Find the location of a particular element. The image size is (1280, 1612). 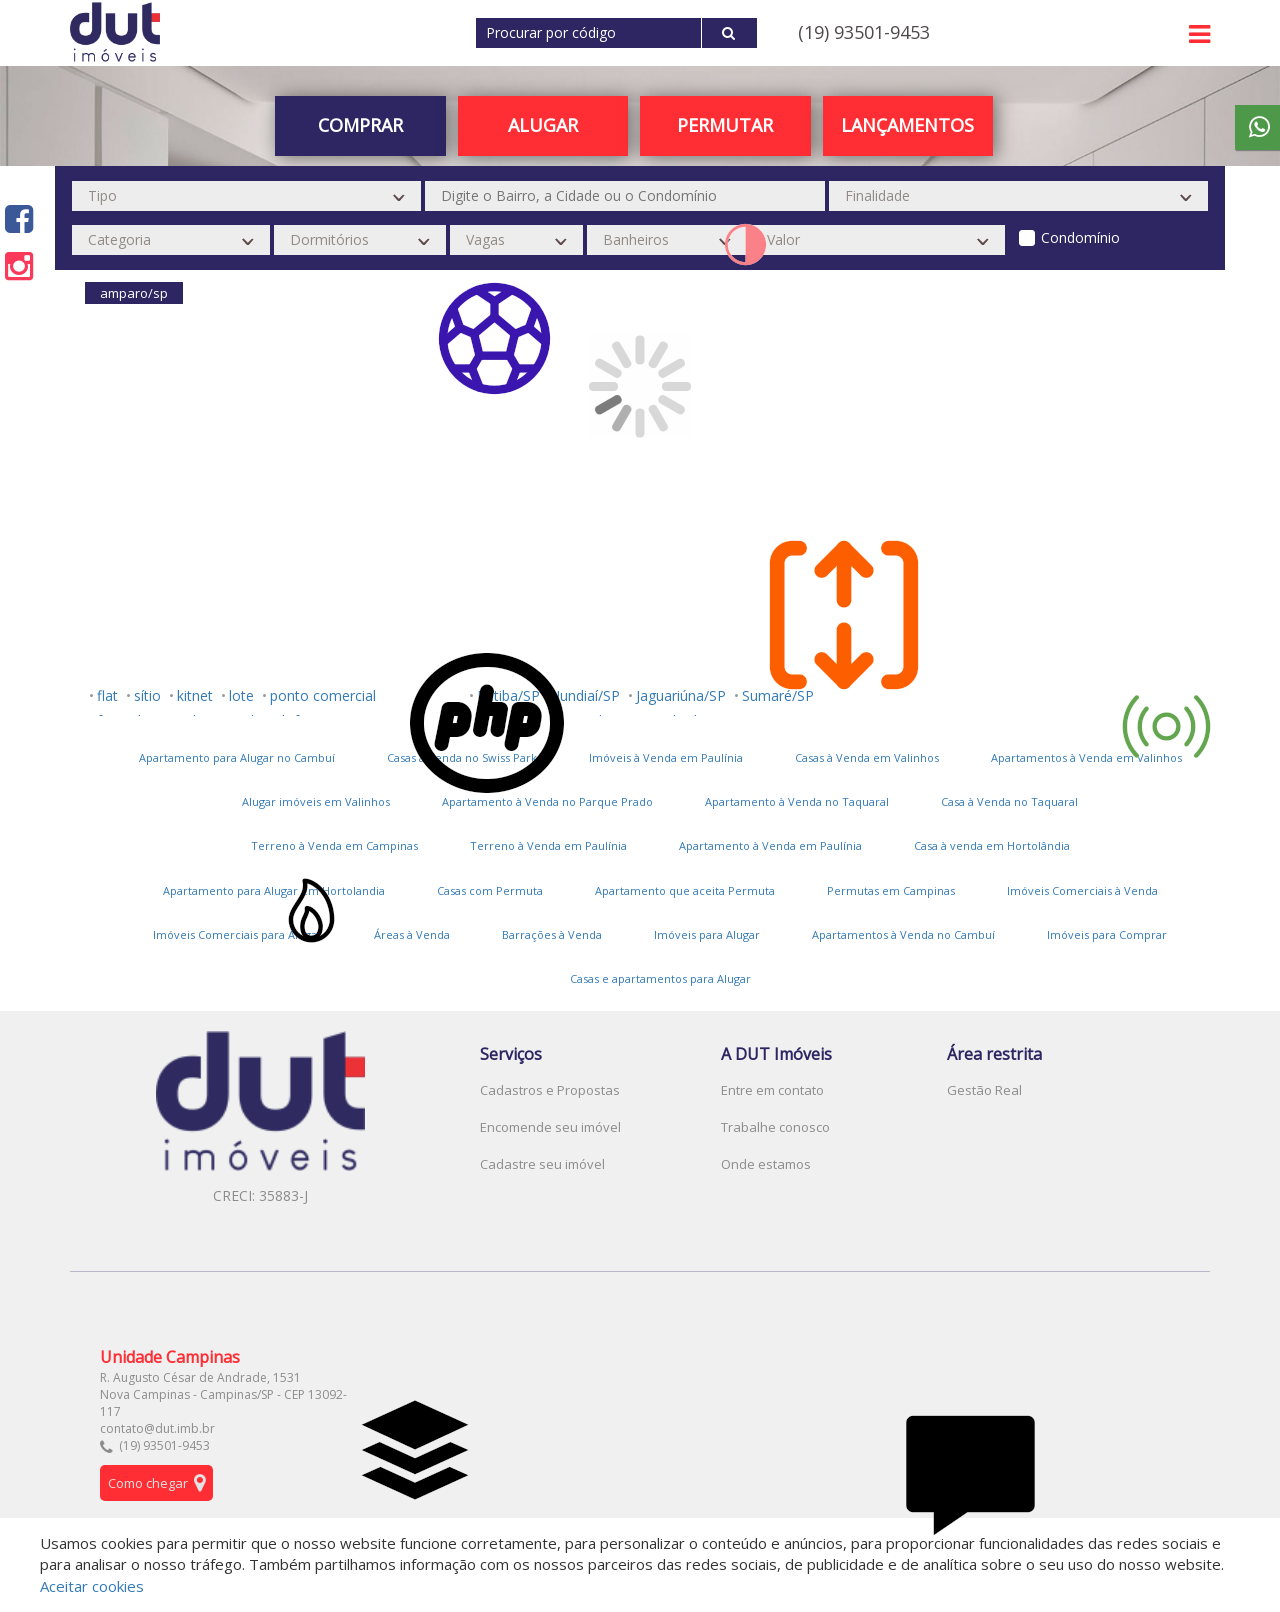

start a live broadcast or stream is located at coordinates (1166, 726).